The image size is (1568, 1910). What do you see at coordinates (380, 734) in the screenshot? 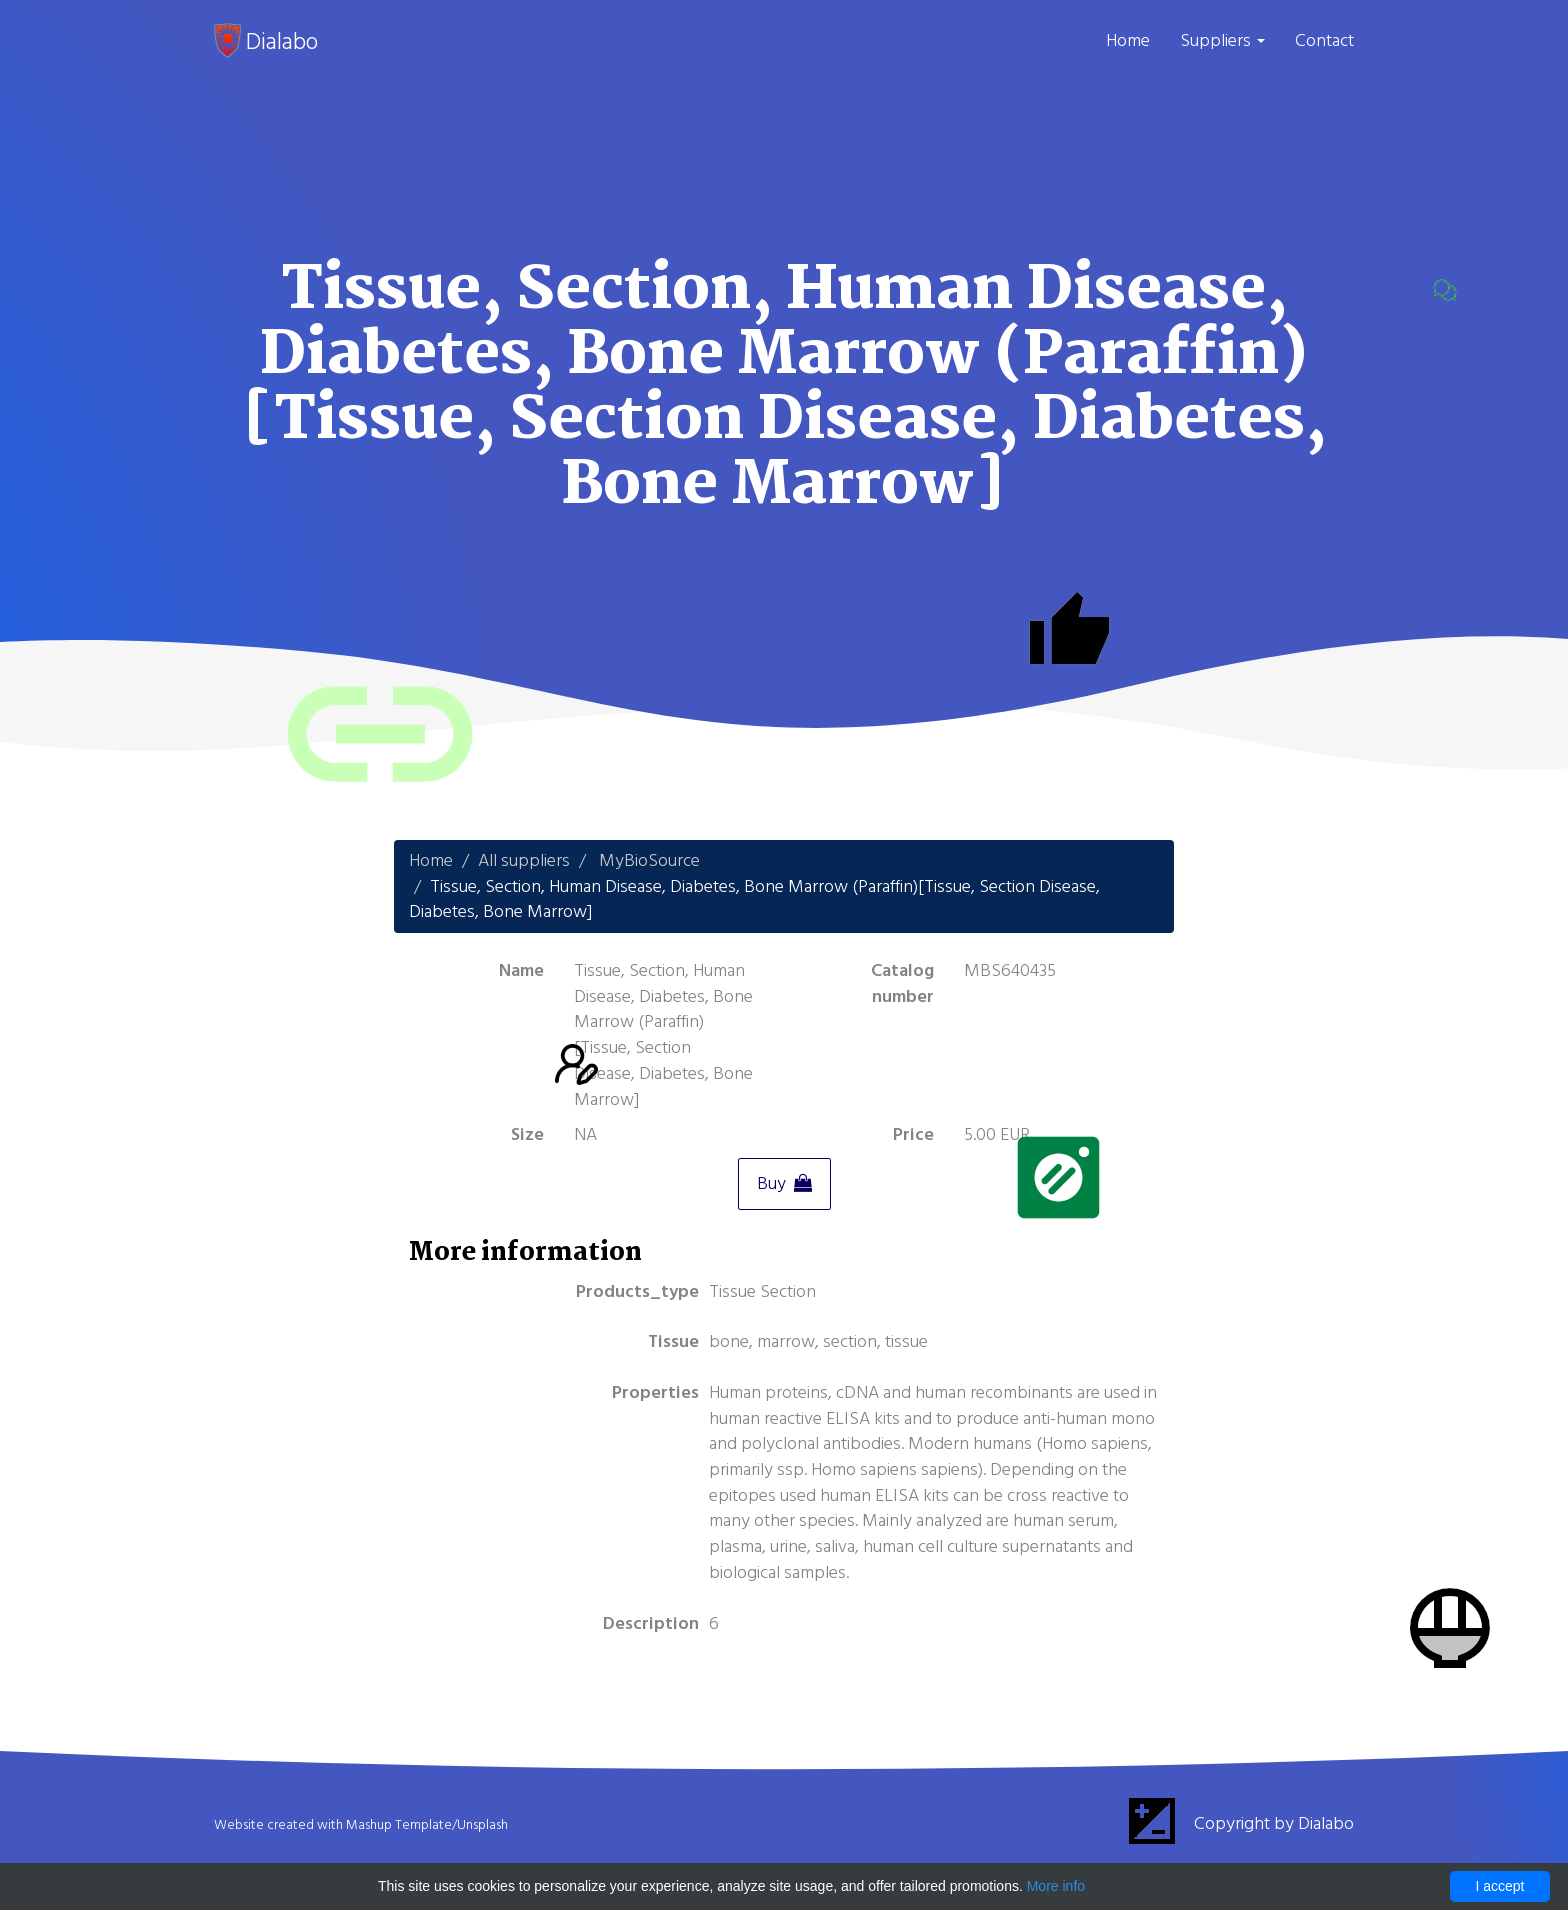
I see `copy or share a link` at bounding box center [380, 734].